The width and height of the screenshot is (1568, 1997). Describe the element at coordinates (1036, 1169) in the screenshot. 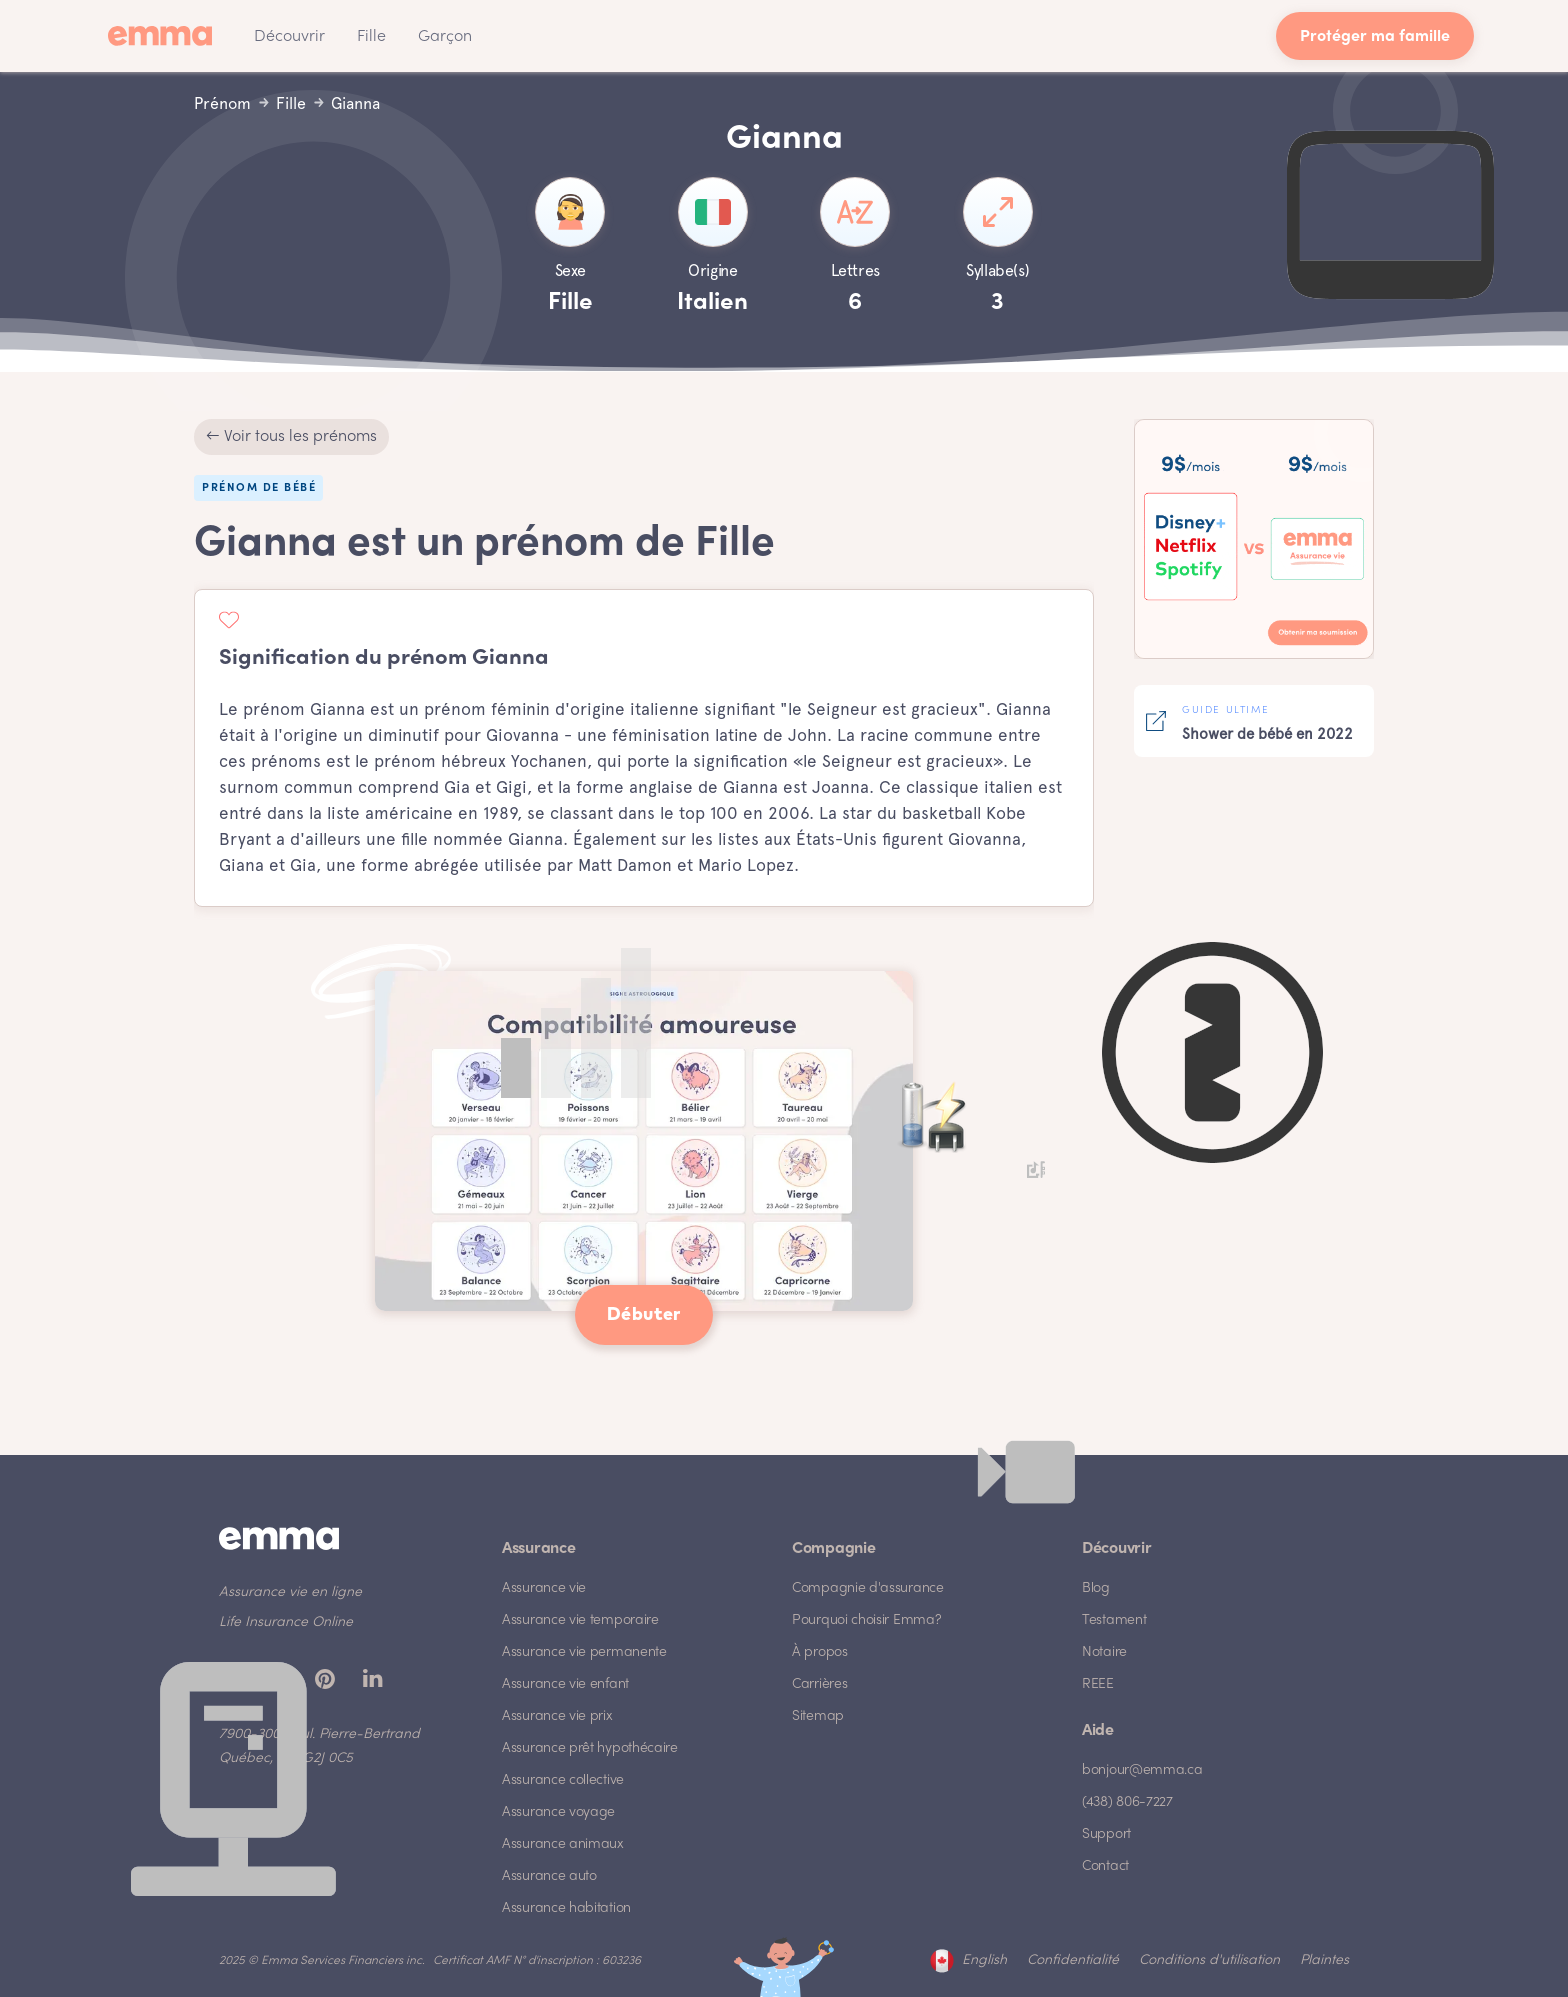

I see `audio device or sound card settings` at that location.